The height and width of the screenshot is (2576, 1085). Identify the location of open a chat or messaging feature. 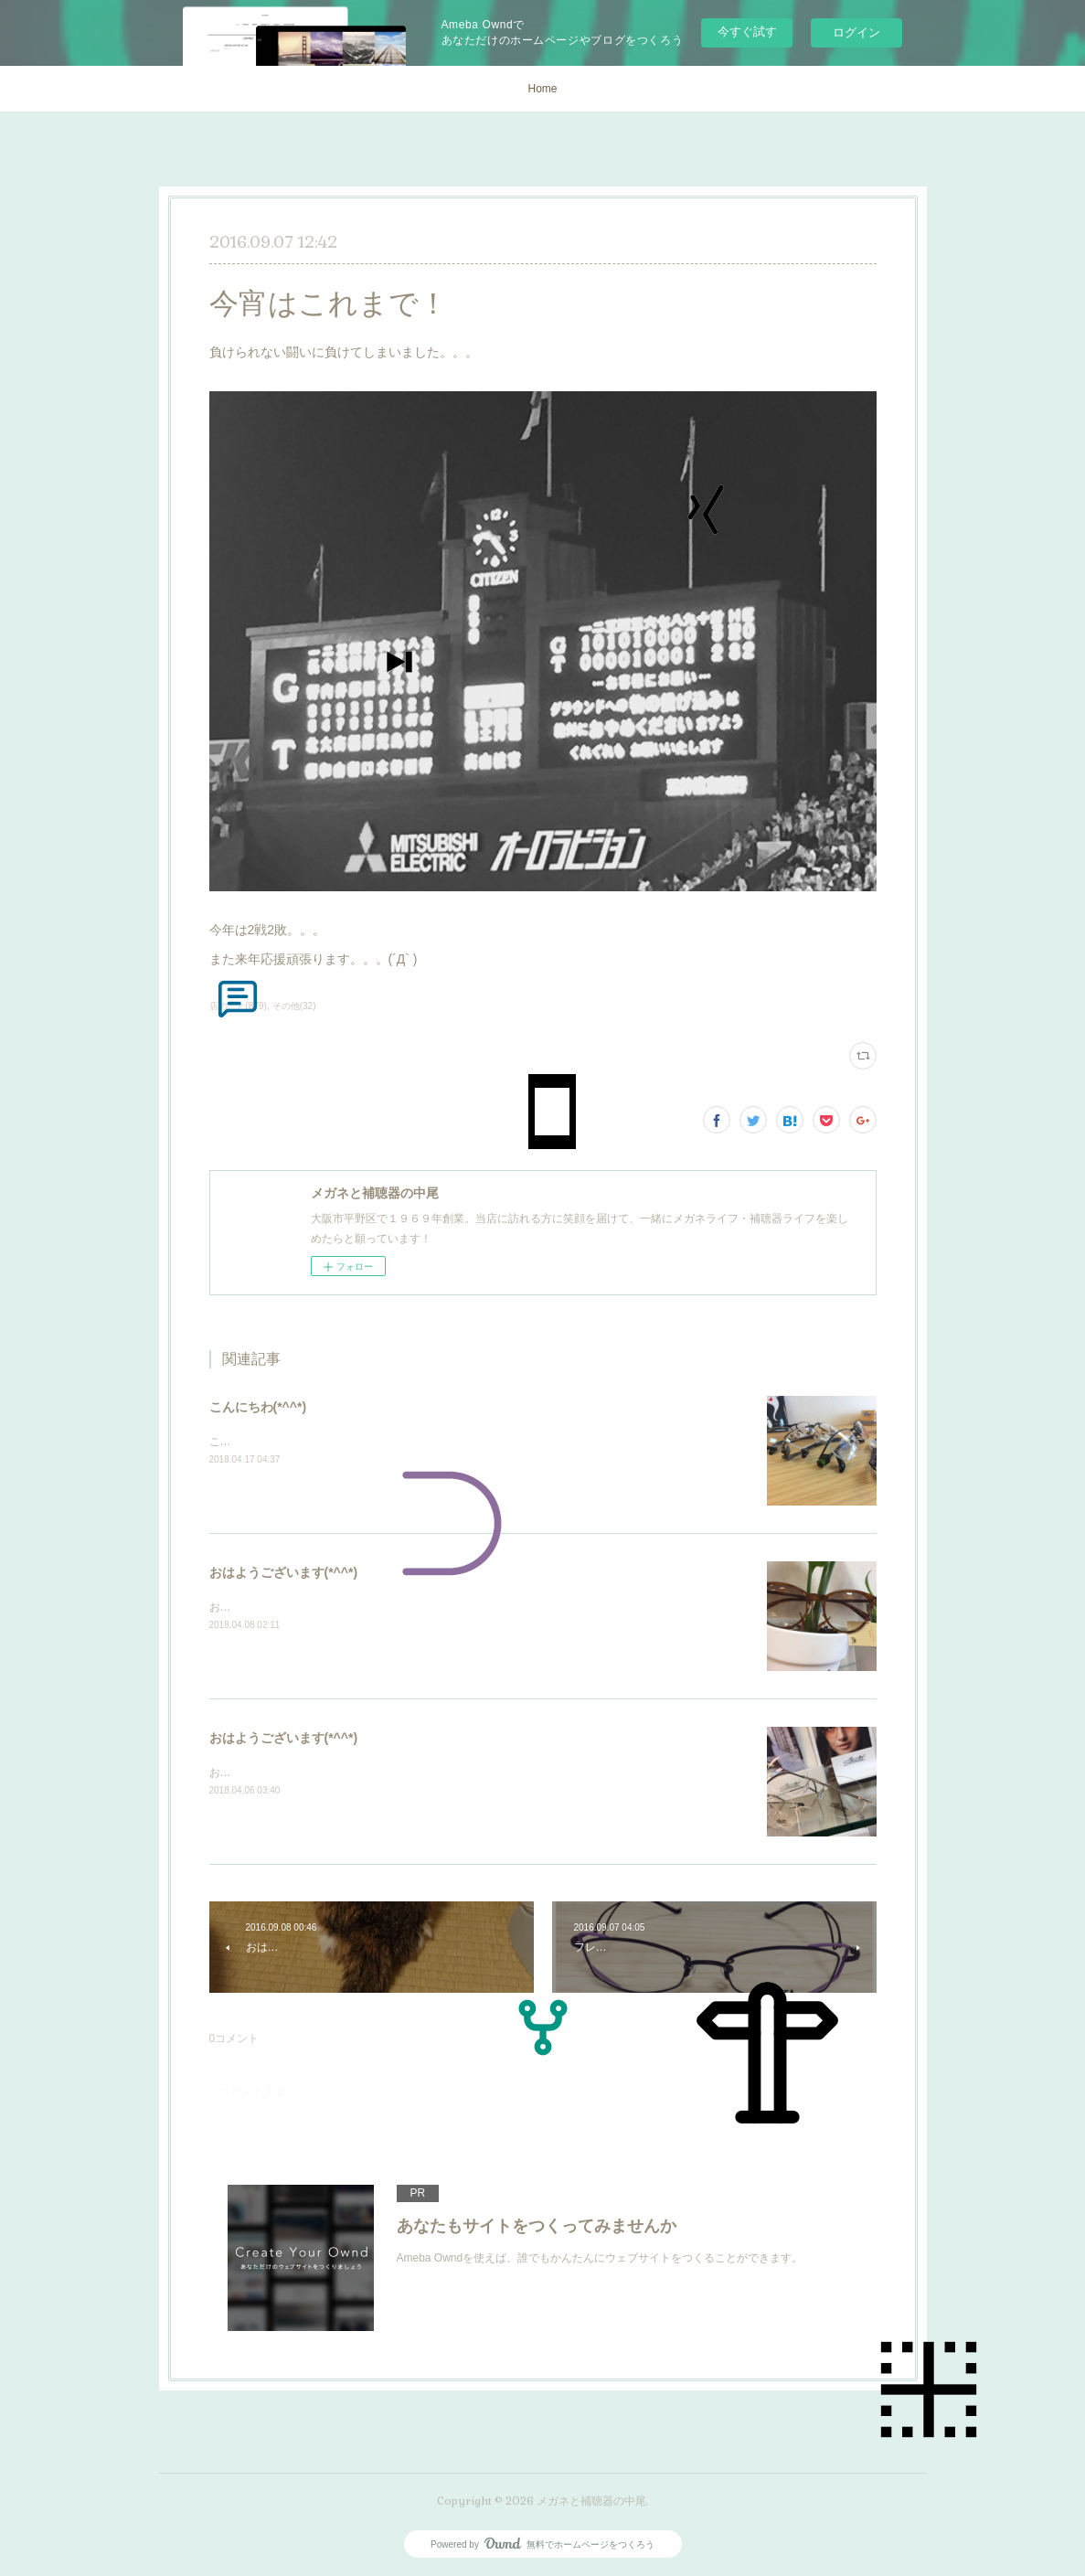
(238, 998).